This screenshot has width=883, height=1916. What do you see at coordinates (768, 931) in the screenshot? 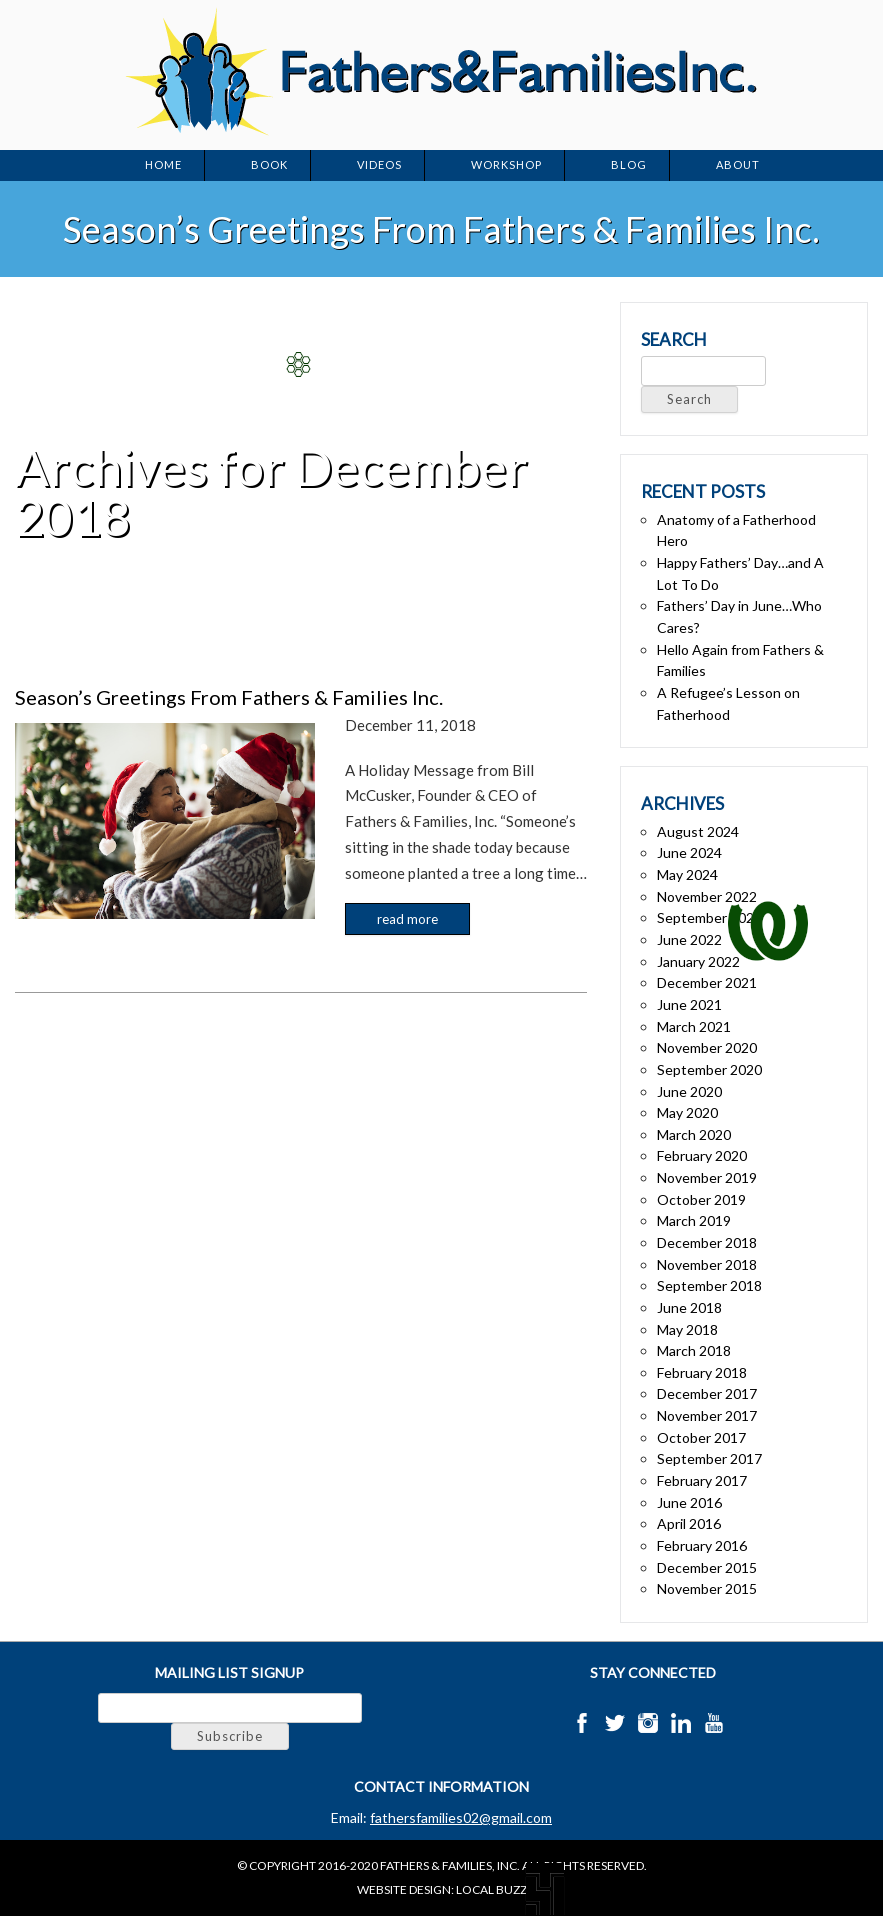
I see `open weblate translation platform` at bounding box center [768, 931].